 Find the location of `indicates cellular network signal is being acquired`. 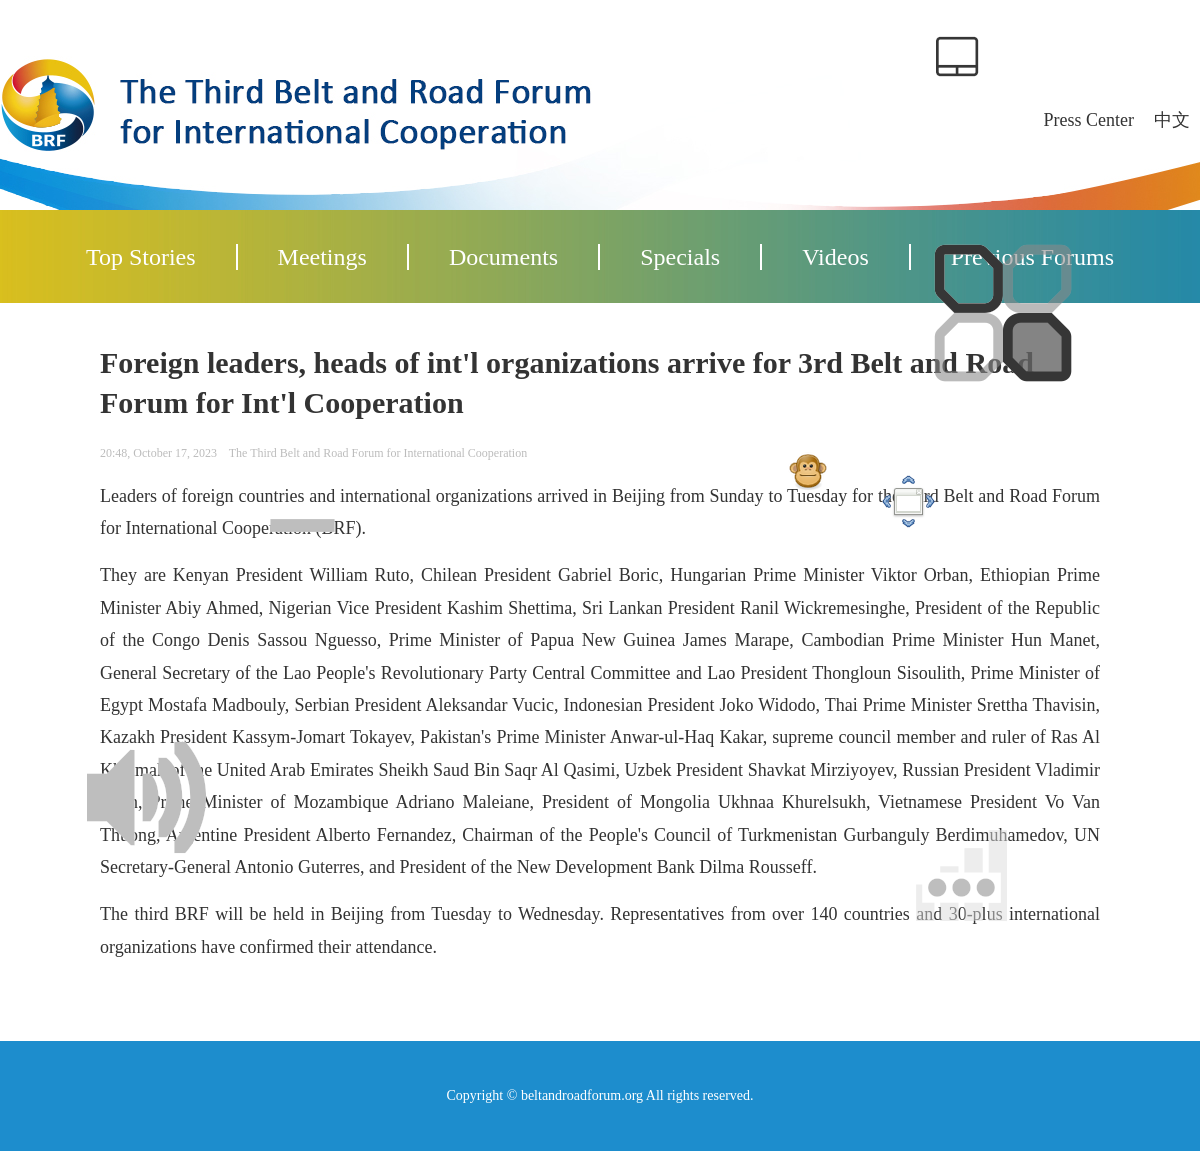

indicates cellular network signal is being acquired is located at coordinates (964, 878).